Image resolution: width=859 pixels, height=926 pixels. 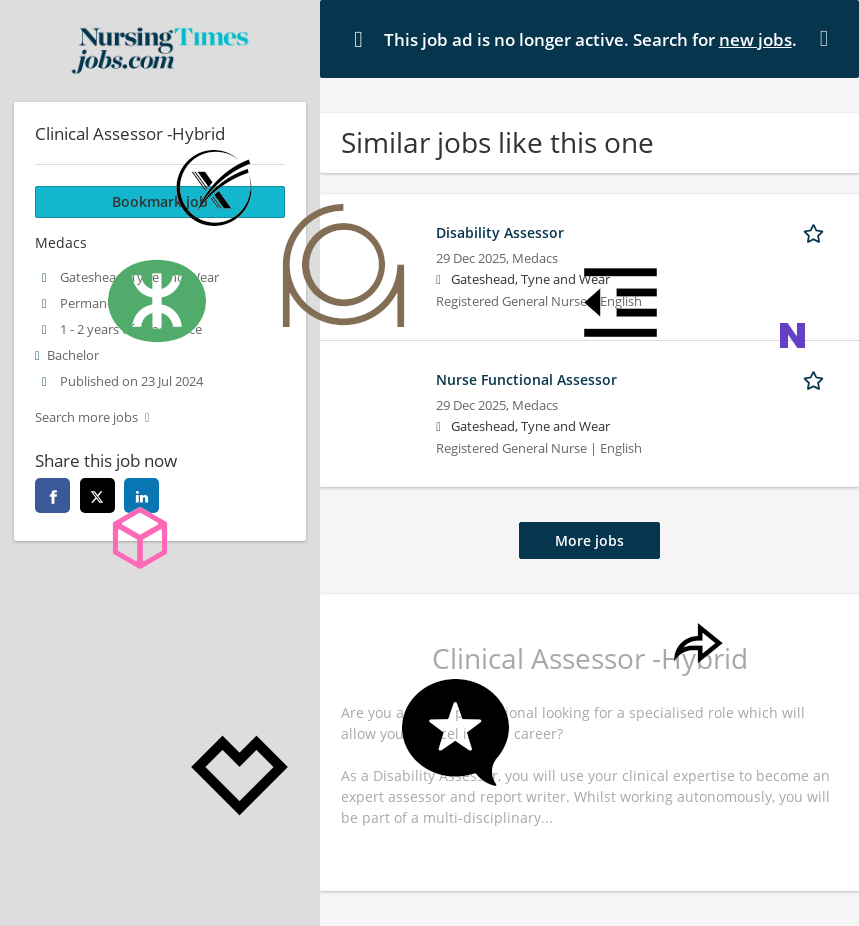 What do you see at coordinates (157, 301) in the screenshot?
I see `mtr (hong kong mass transit railway) company logo` at bounding box center [157, 301].